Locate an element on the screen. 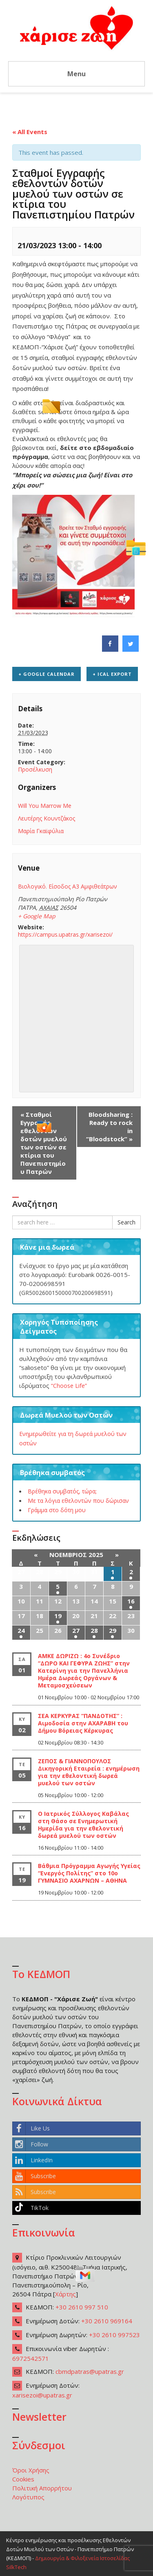 The width and height of the screenshot is (153, 2576). open folder containing Gmail messages or exports is located at coordinates (85, 2274).